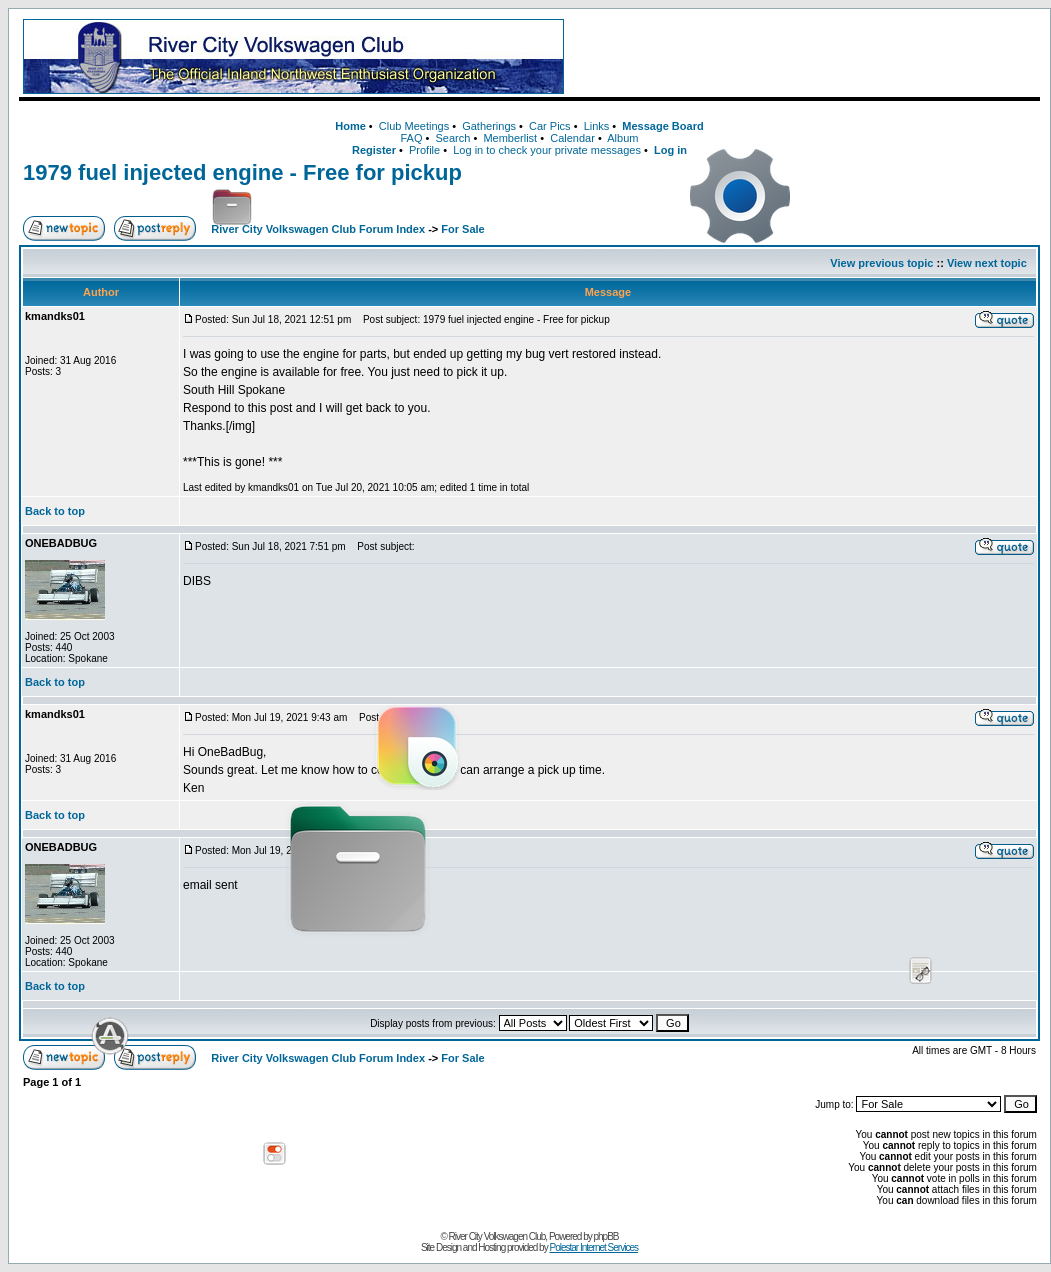 Image resolution: width=1051 pixels, height=1272 pixels. I want to click on open windows settings, so click(740, 196).